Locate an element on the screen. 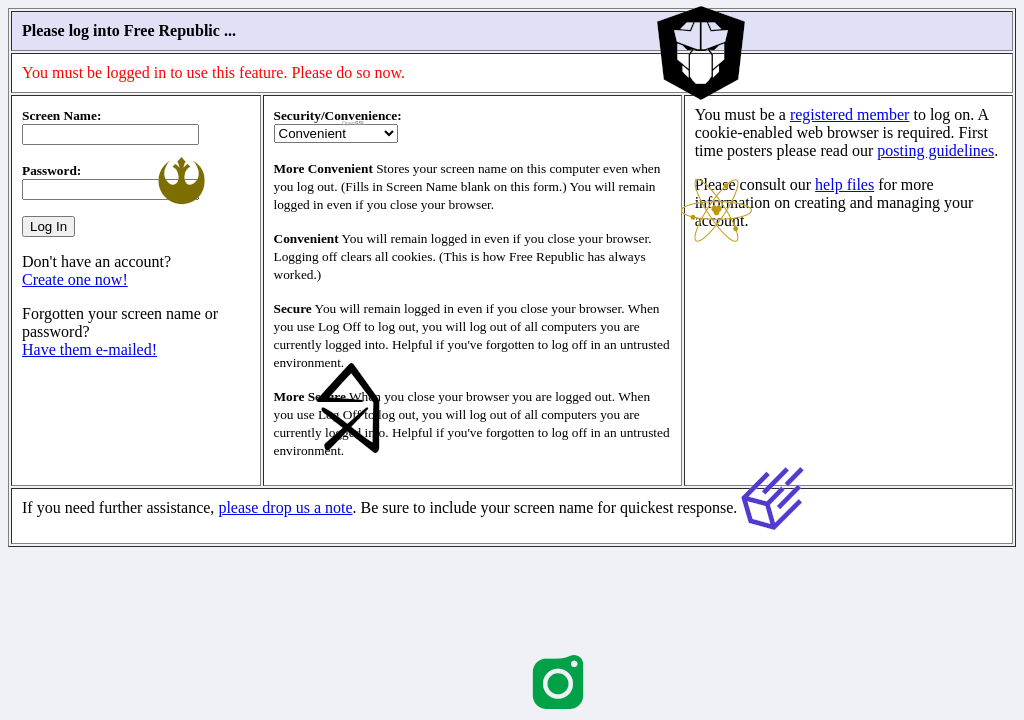  iced framework logo is located at coordinates (772, 498).